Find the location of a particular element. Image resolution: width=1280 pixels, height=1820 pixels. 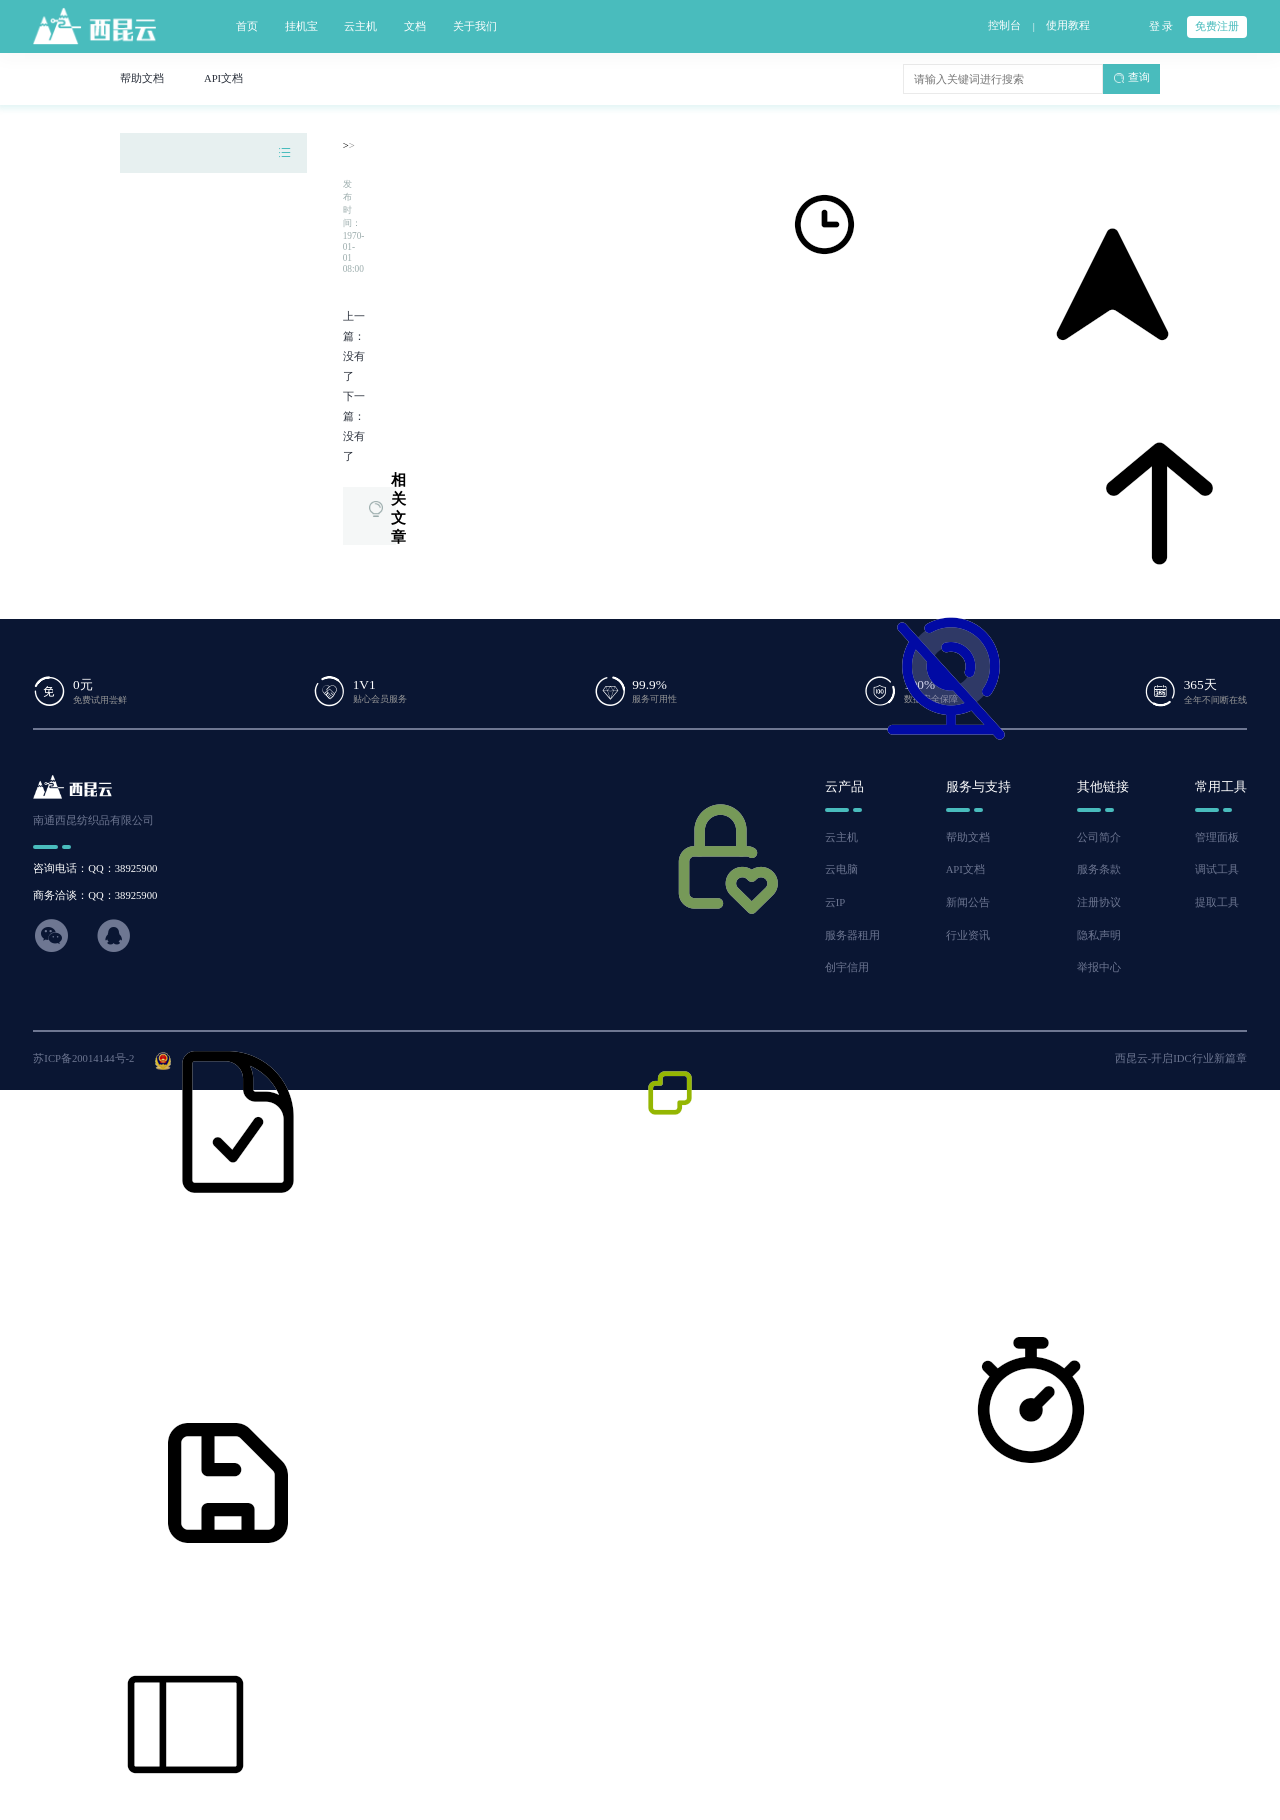

start navigation or get directions is located at coordinates (1112, 290).